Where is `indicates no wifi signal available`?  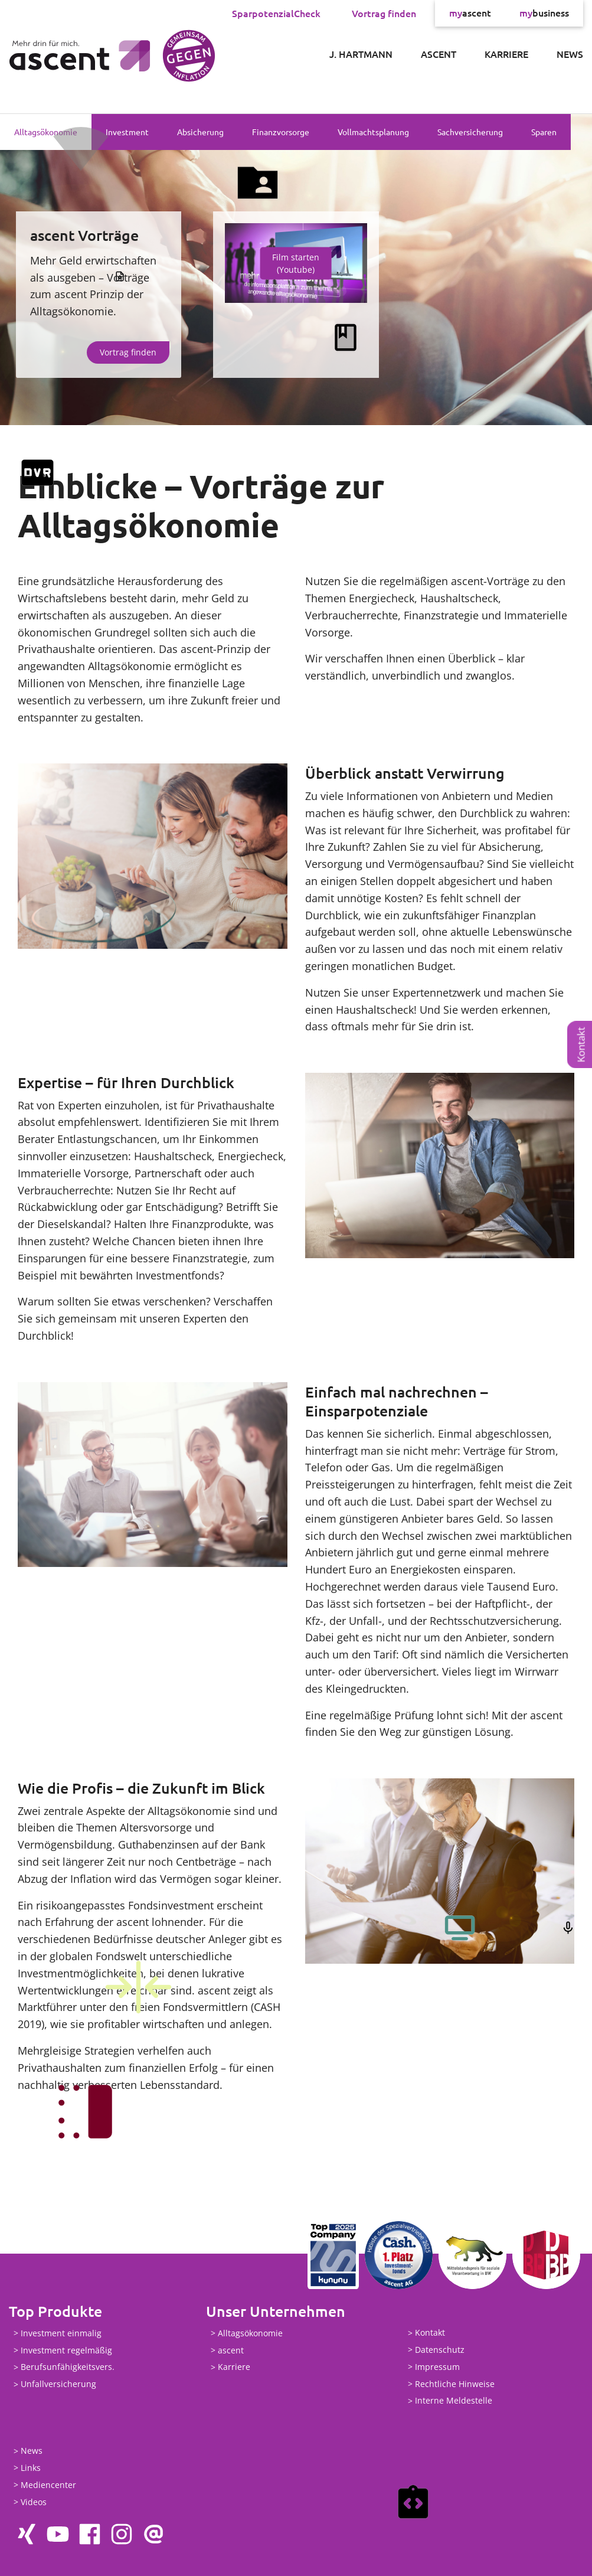
indicates no wifi signal available is located at coordinates (81, 148).